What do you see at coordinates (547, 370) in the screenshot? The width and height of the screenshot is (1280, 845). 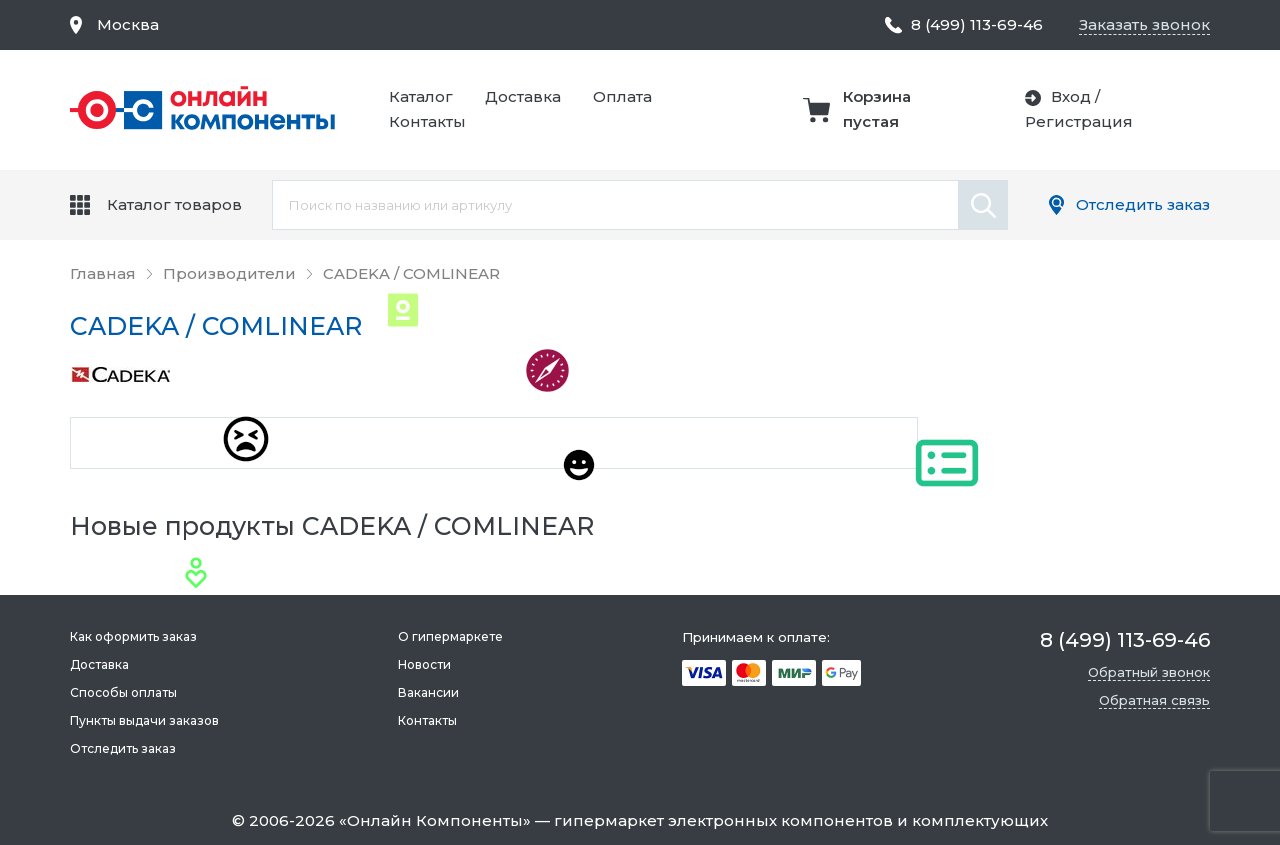 I see `open Safari web browser` at bounding box center [547, 370].